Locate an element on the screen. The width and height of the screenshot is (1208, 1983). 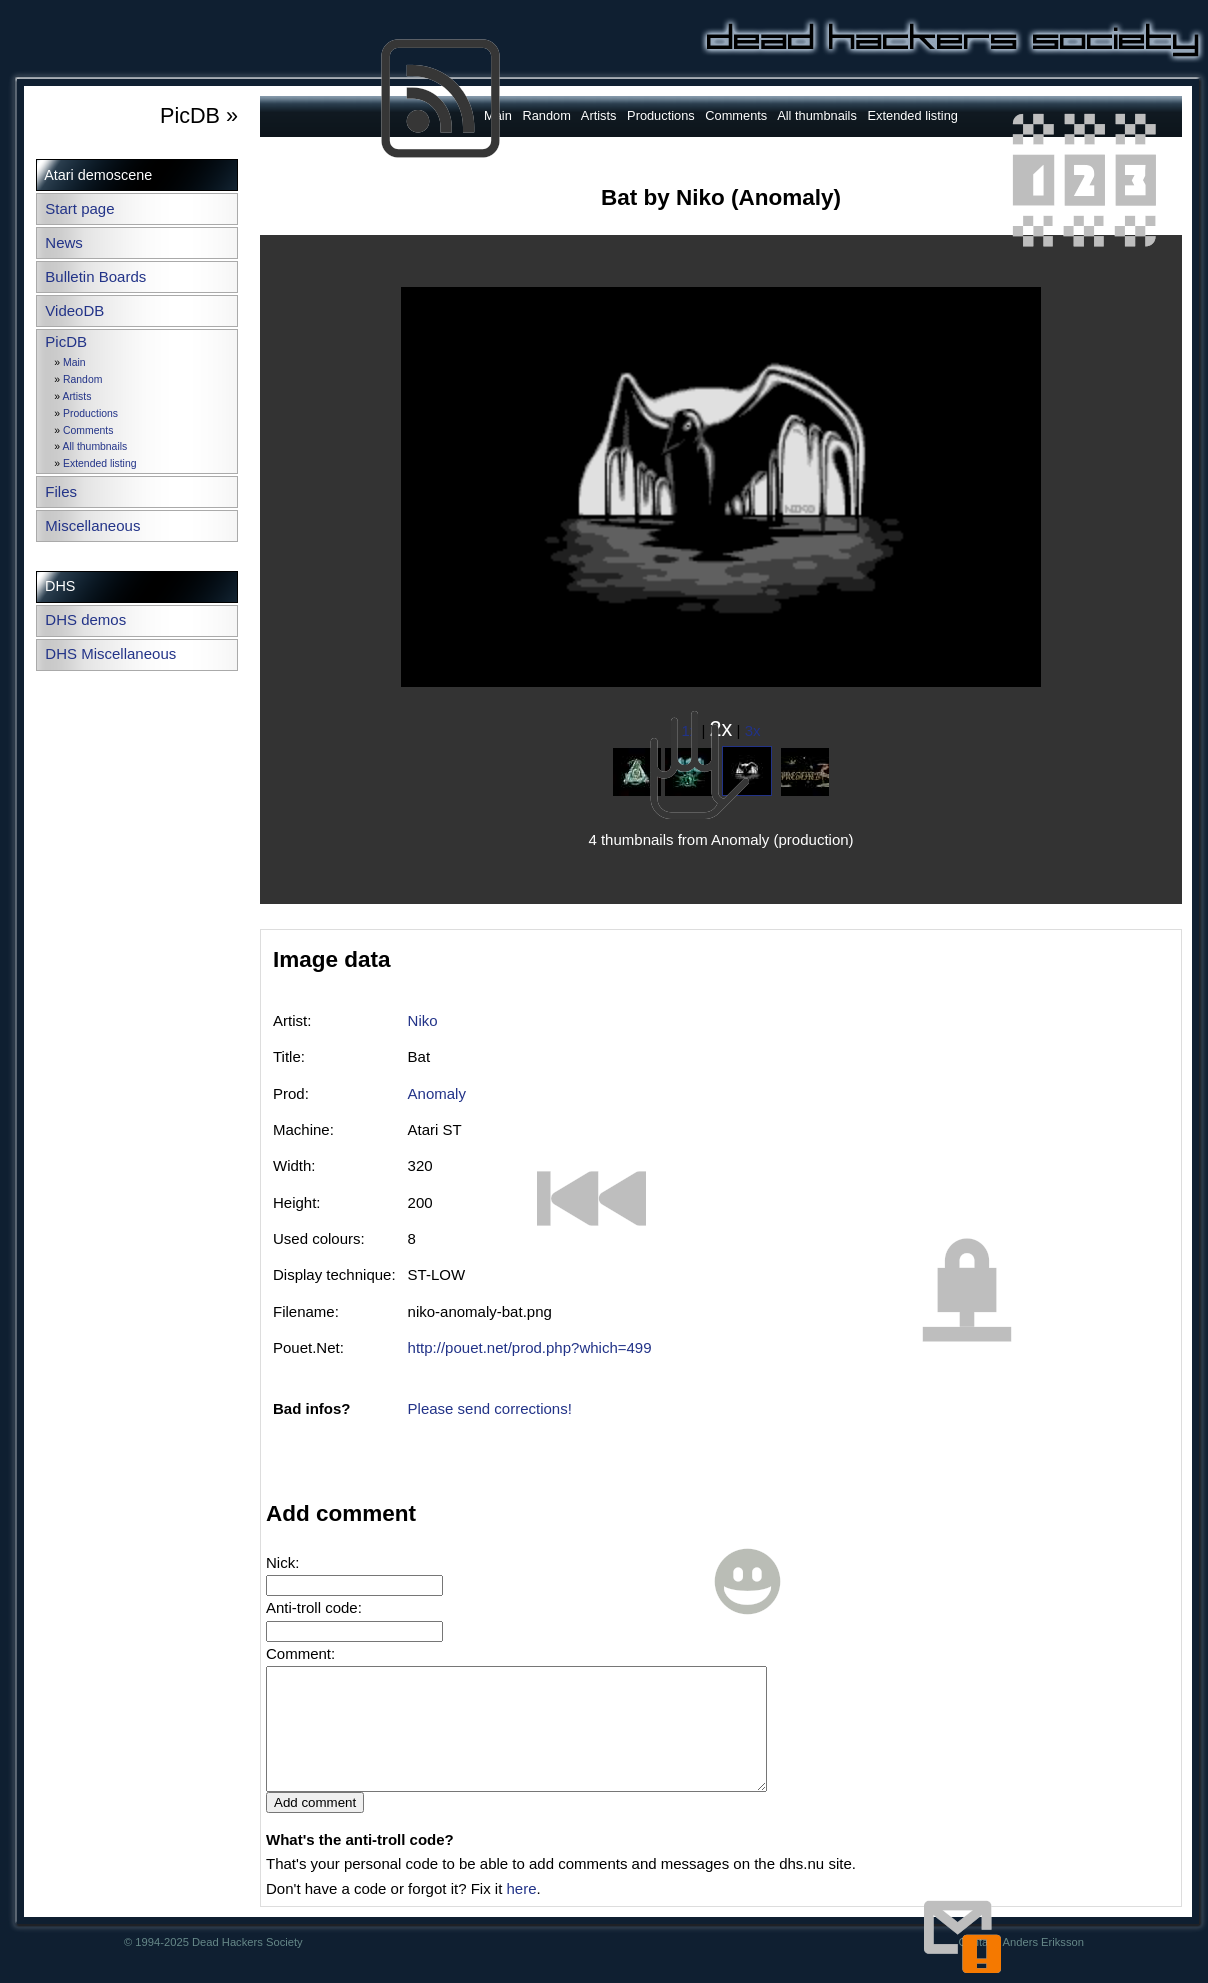
access privacy and security settings is located at coordinates (1084, 185).